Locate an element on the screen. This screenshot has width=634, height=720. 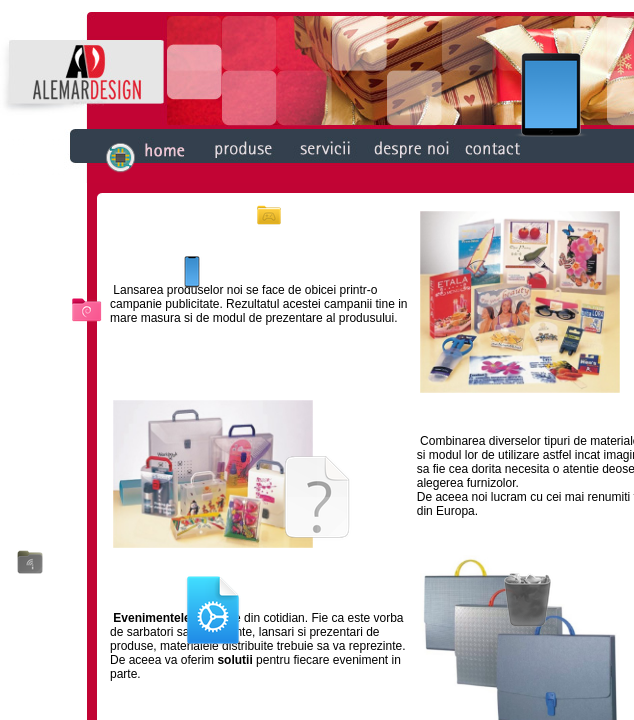
access hardware driver settings is located at coordinates (120, 157).